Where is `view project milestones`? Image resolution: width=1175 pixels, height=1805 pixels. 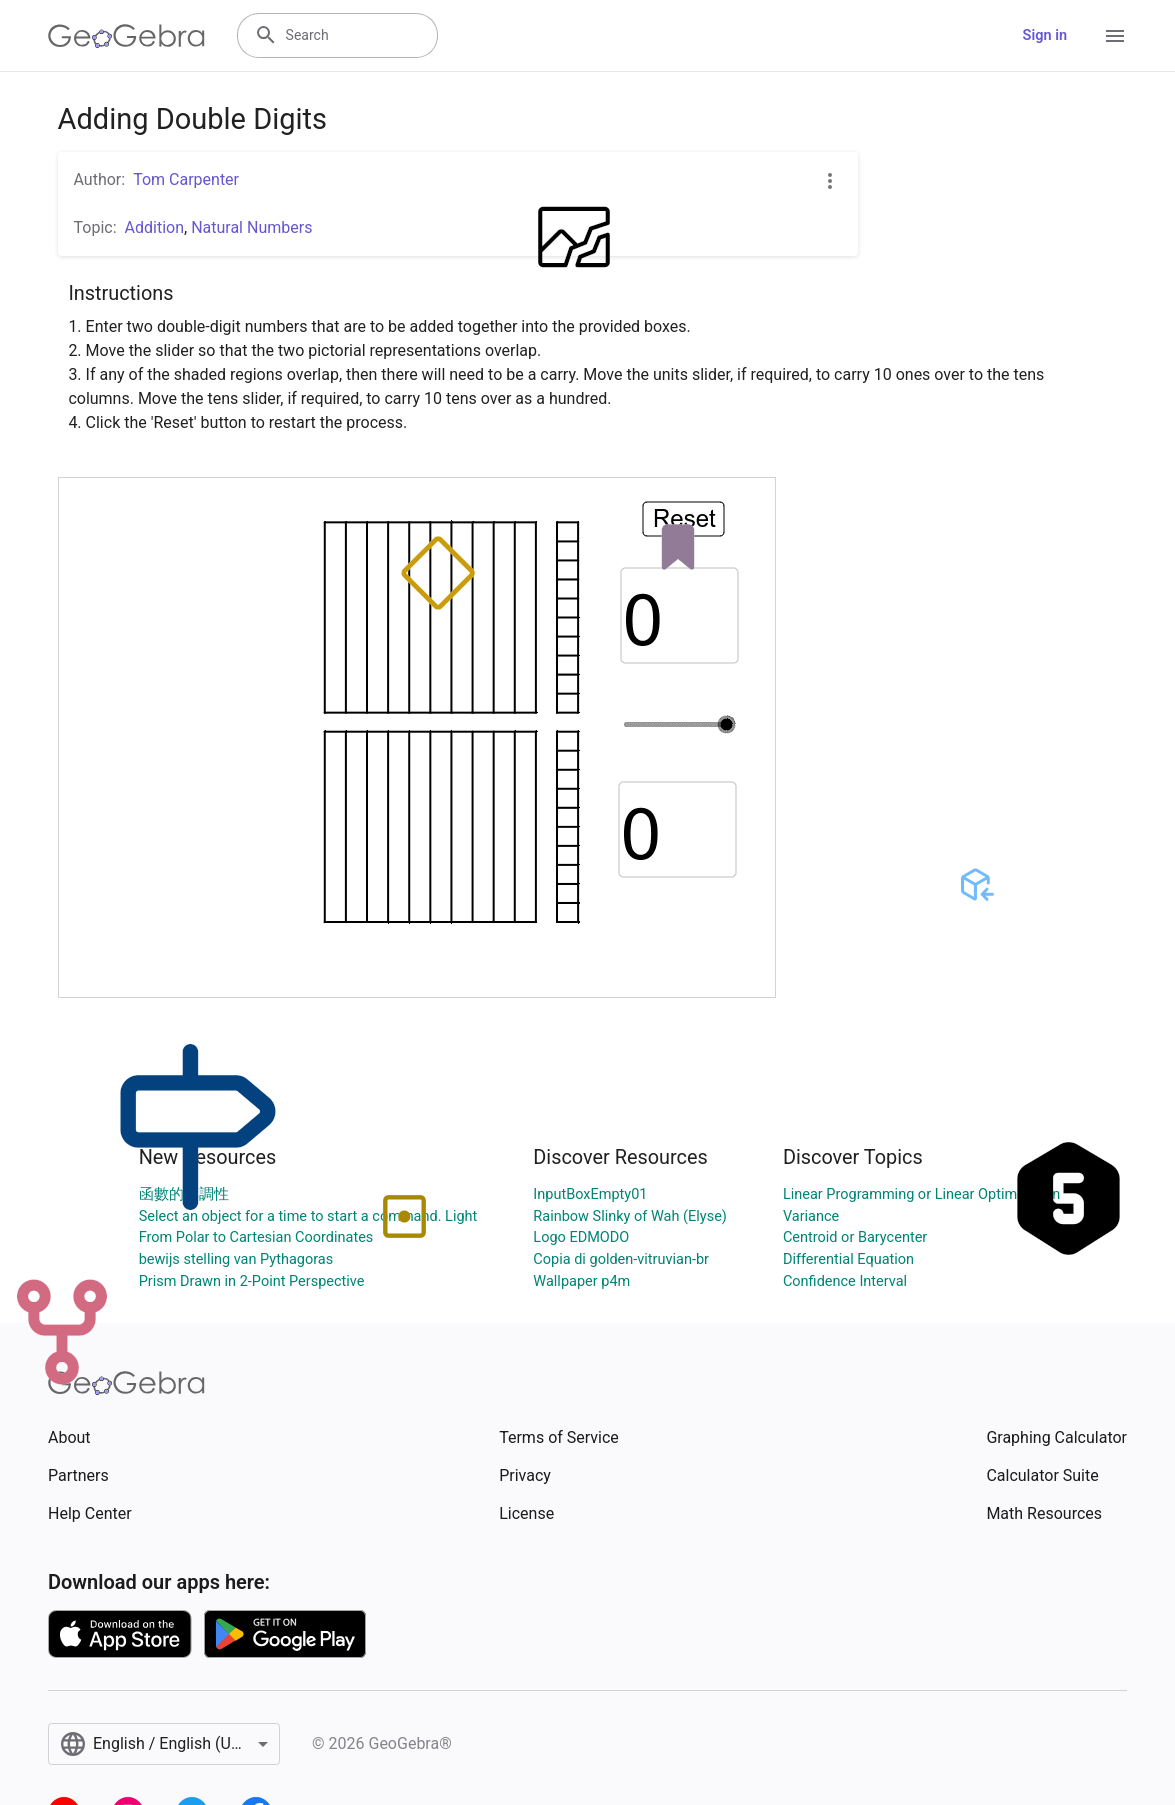
view project milestones is located at coordinates (193, 1127).